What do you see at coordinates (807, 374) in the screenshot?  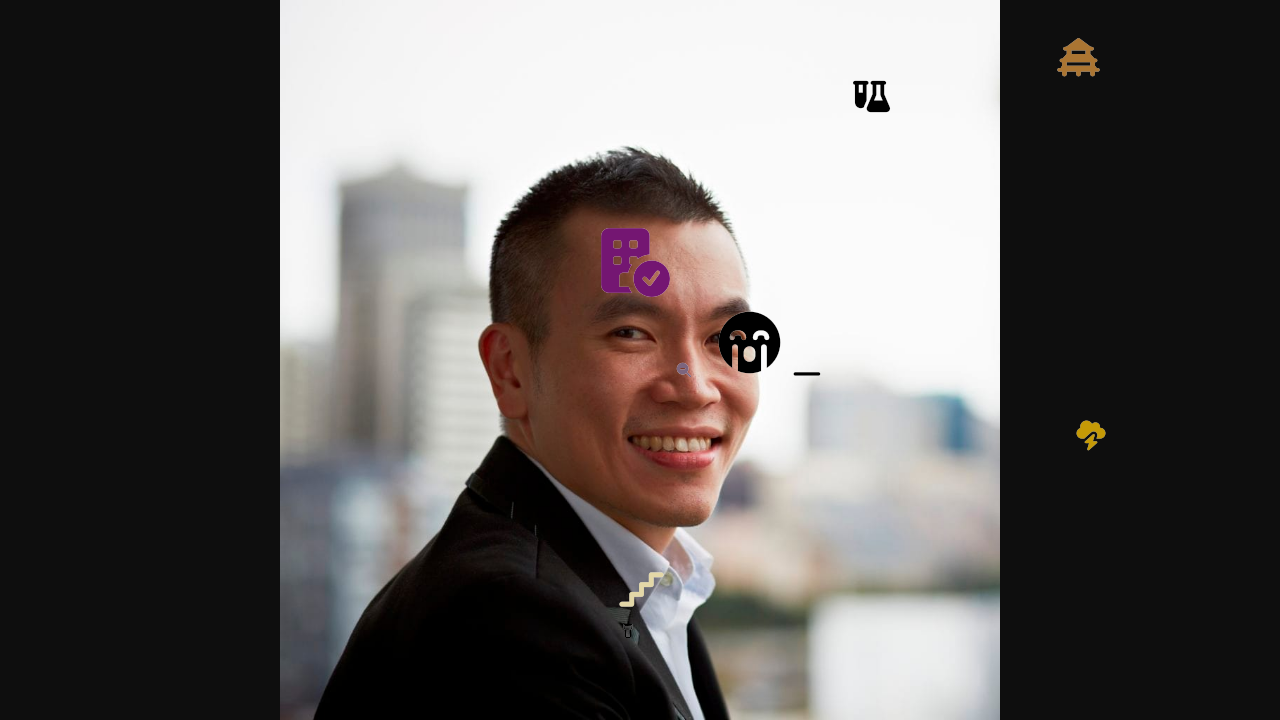 I see `collapse or minimize a section` at bounding box center [807, 374].